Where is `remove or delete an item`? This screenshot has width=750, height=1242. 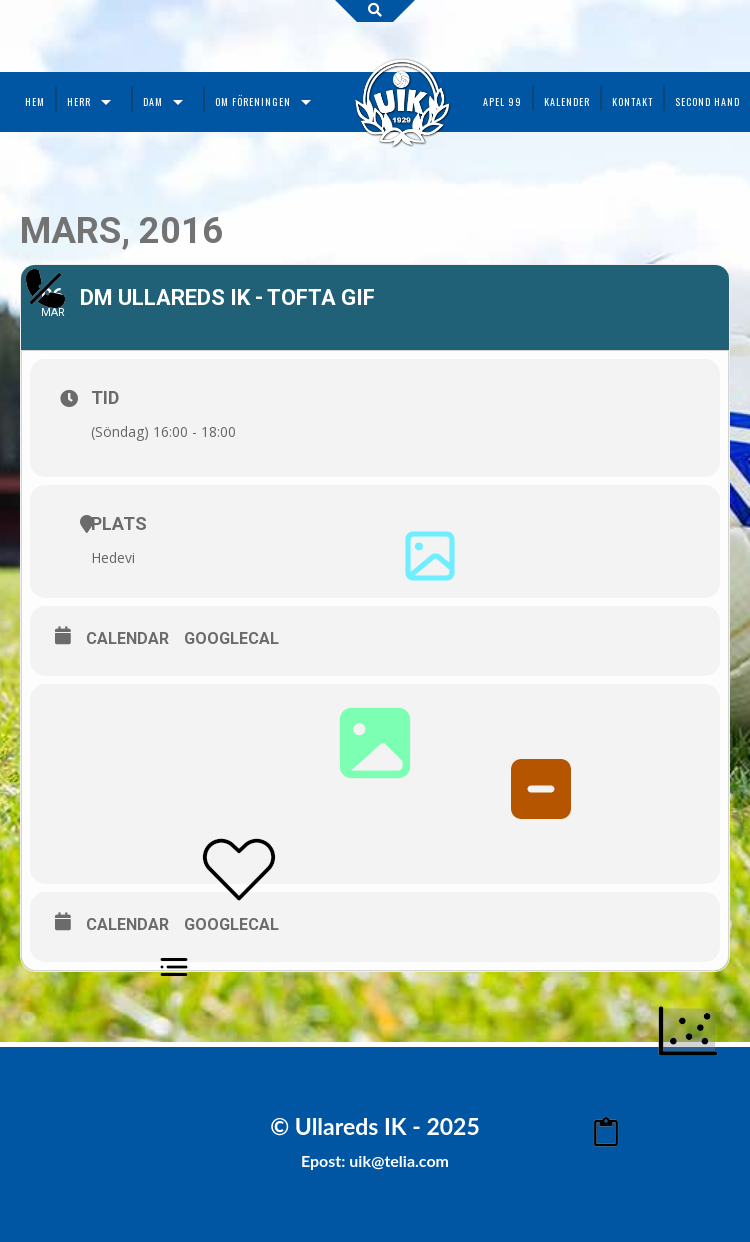
remove or delete an item is located at coordinates (541, 789).